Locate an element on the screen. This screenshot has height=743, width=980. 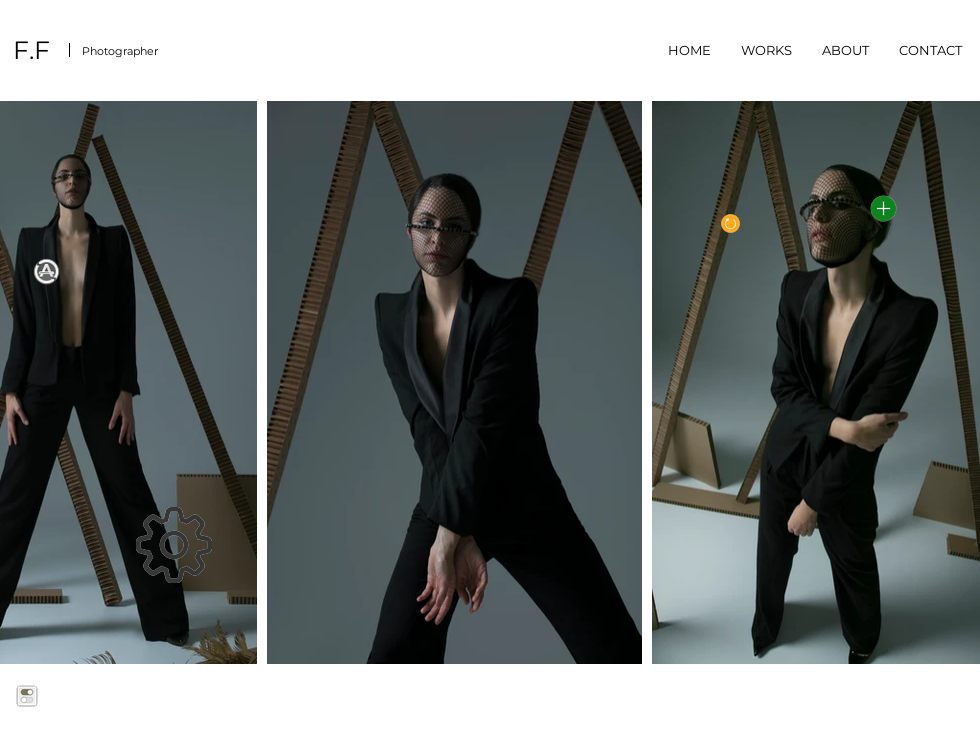
reboot or restart the system is located at coordinates (730, 223).